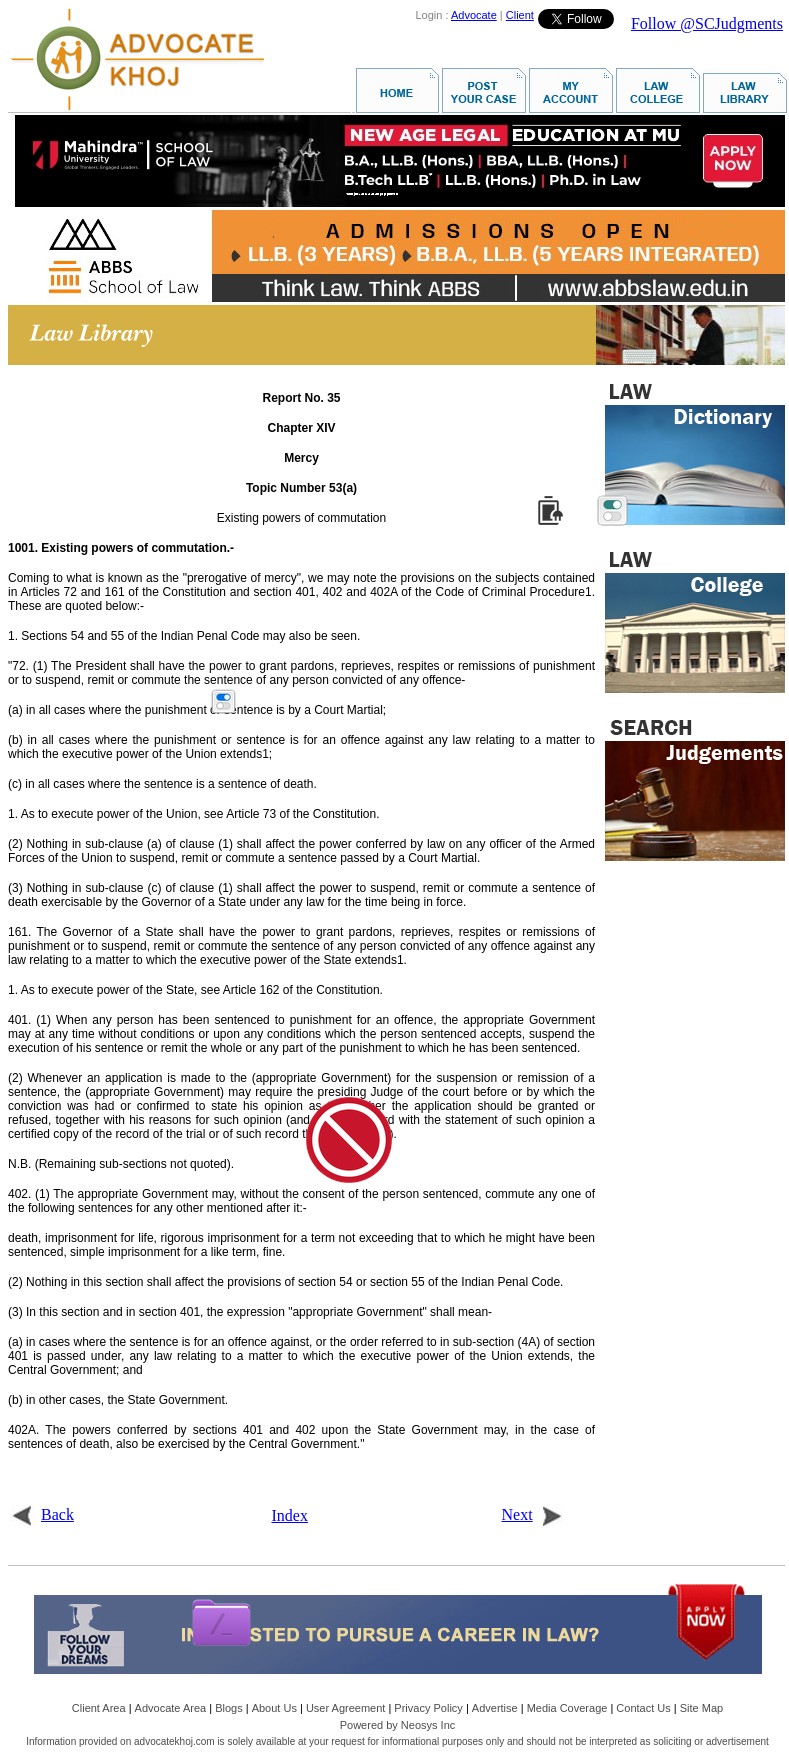  I want to click on open gnome tweaks settings, so click(612, 510).